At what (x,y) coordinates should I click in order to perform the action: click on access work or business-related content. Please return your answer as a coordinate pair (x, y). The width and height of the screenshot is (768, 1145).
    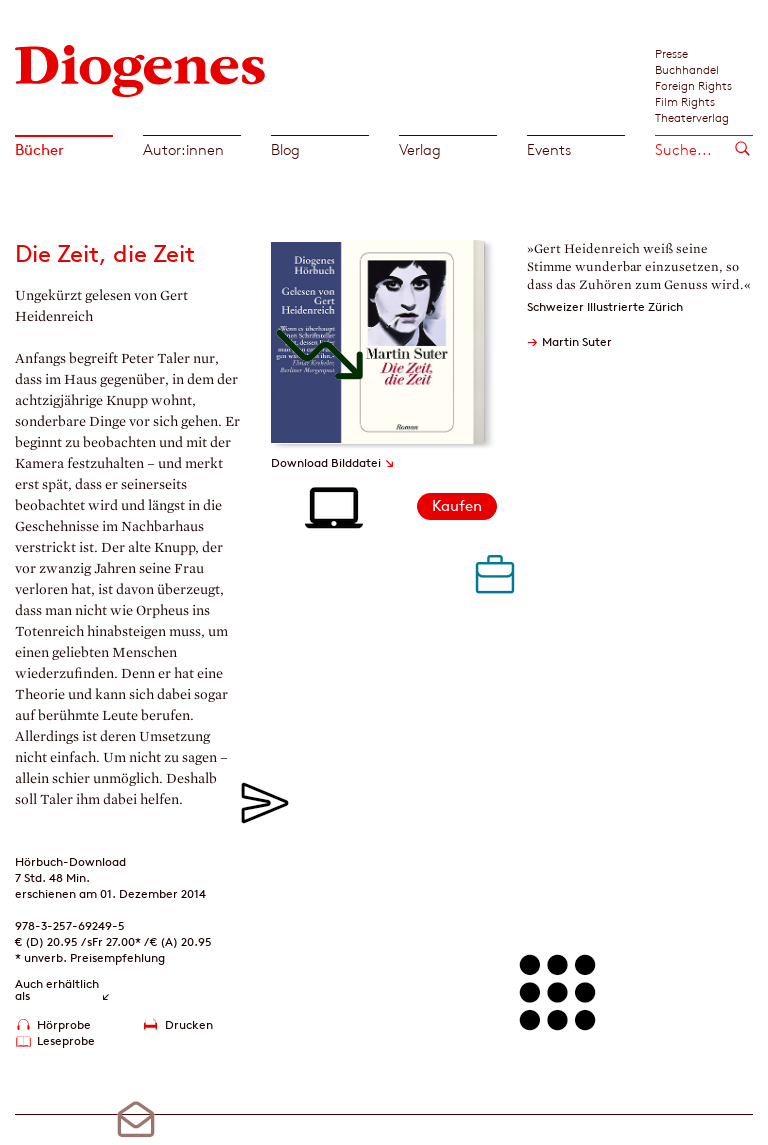
    Looking at the image, I should click on (495, 576).